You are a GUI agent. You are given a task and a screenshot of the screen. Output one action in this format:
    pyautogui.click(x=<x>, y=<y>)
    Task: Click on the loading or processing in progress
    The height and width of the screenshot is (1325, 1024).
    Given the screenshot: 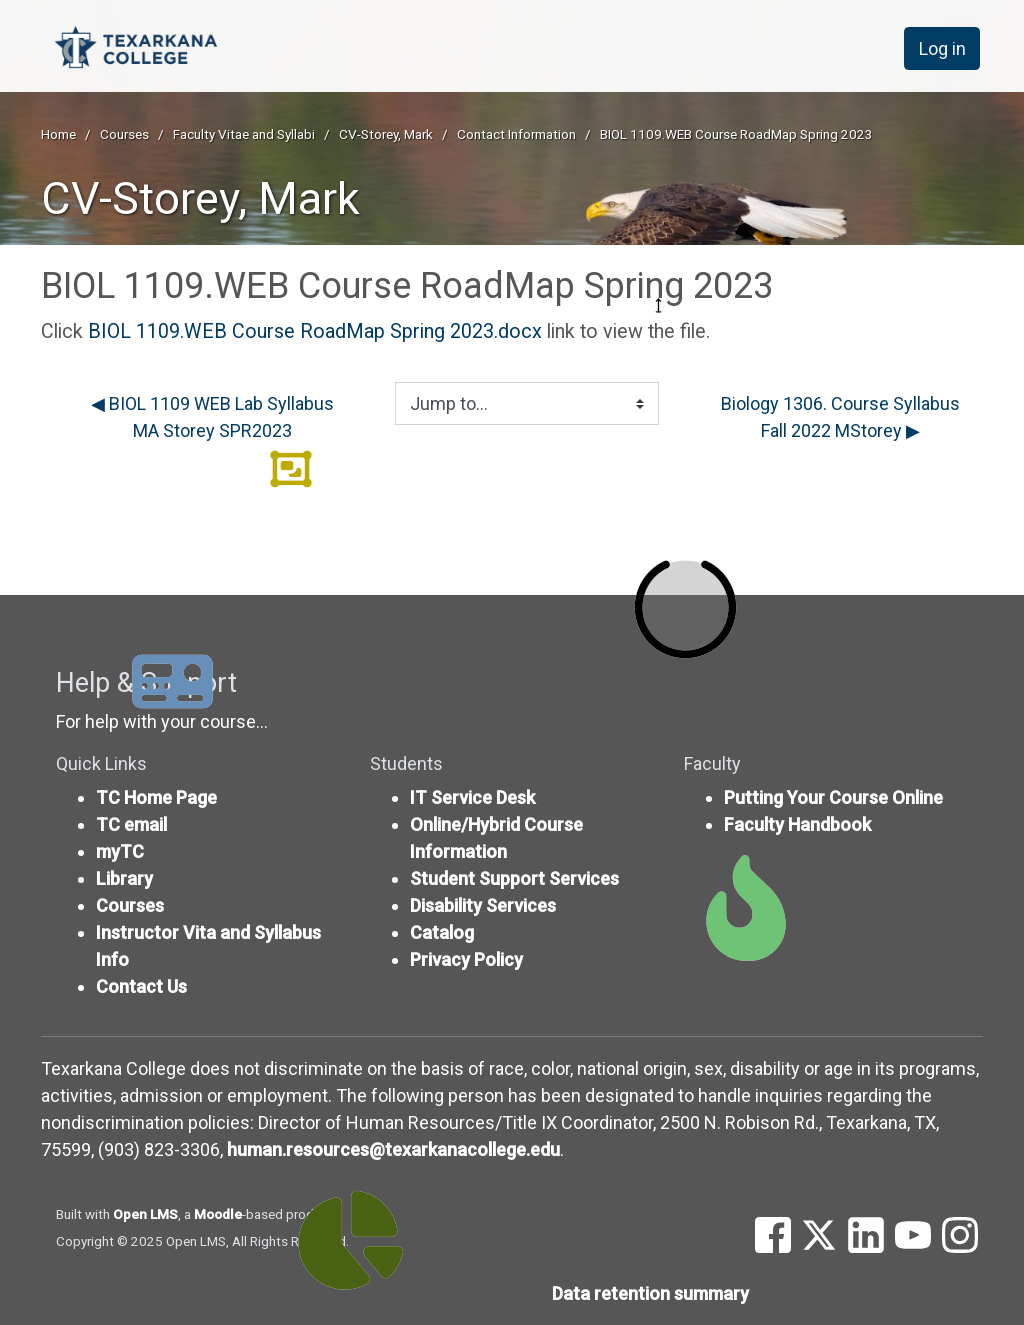 What is the action you would take?
    pyautogui.click(x=685, y=607)
    